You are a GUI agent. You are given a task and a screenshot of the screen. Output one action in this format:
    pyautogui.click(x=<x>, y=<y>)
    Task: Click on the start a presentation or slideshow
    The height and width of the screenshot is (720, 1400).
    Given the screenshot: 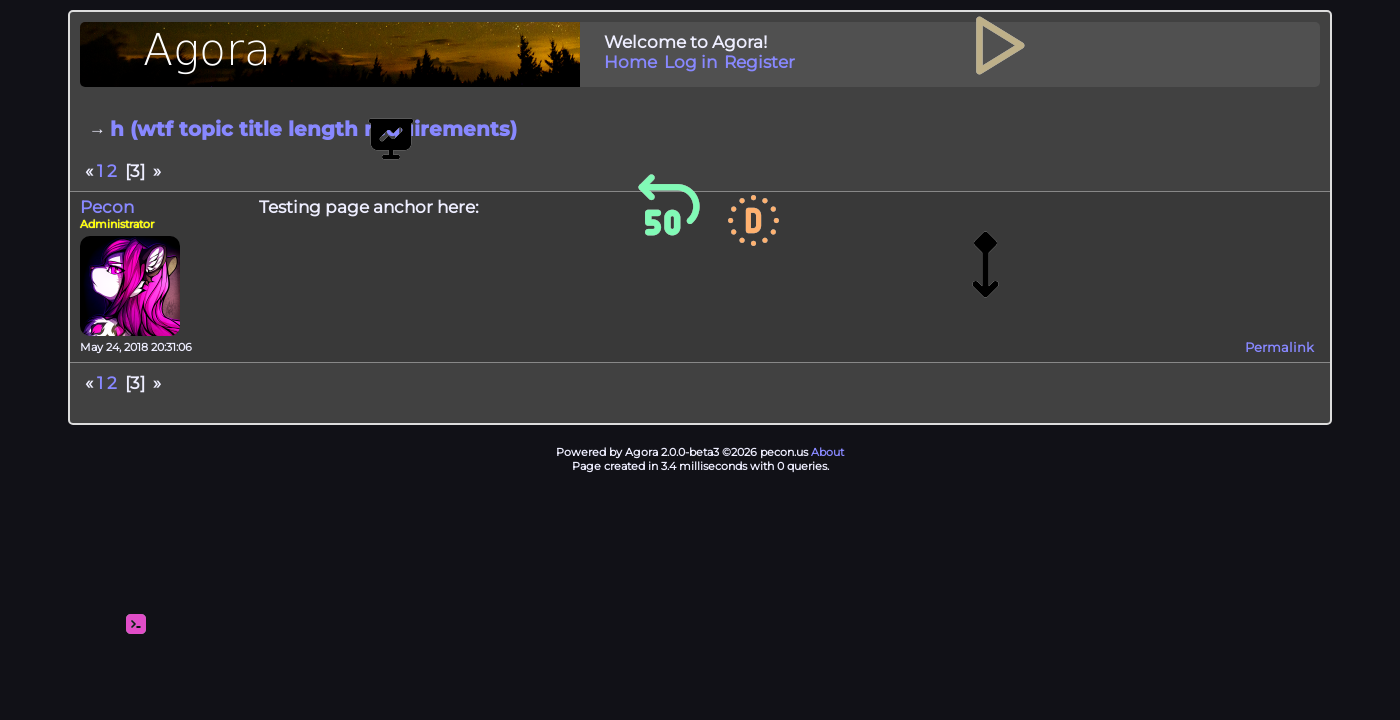 What is the action you would take?
    pyautogui.click(x=391, y=139)
    